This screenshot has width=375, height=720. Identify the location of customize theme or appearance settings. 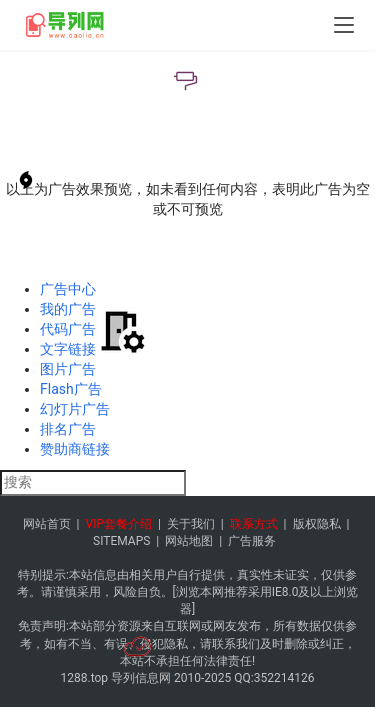
(185, 79).